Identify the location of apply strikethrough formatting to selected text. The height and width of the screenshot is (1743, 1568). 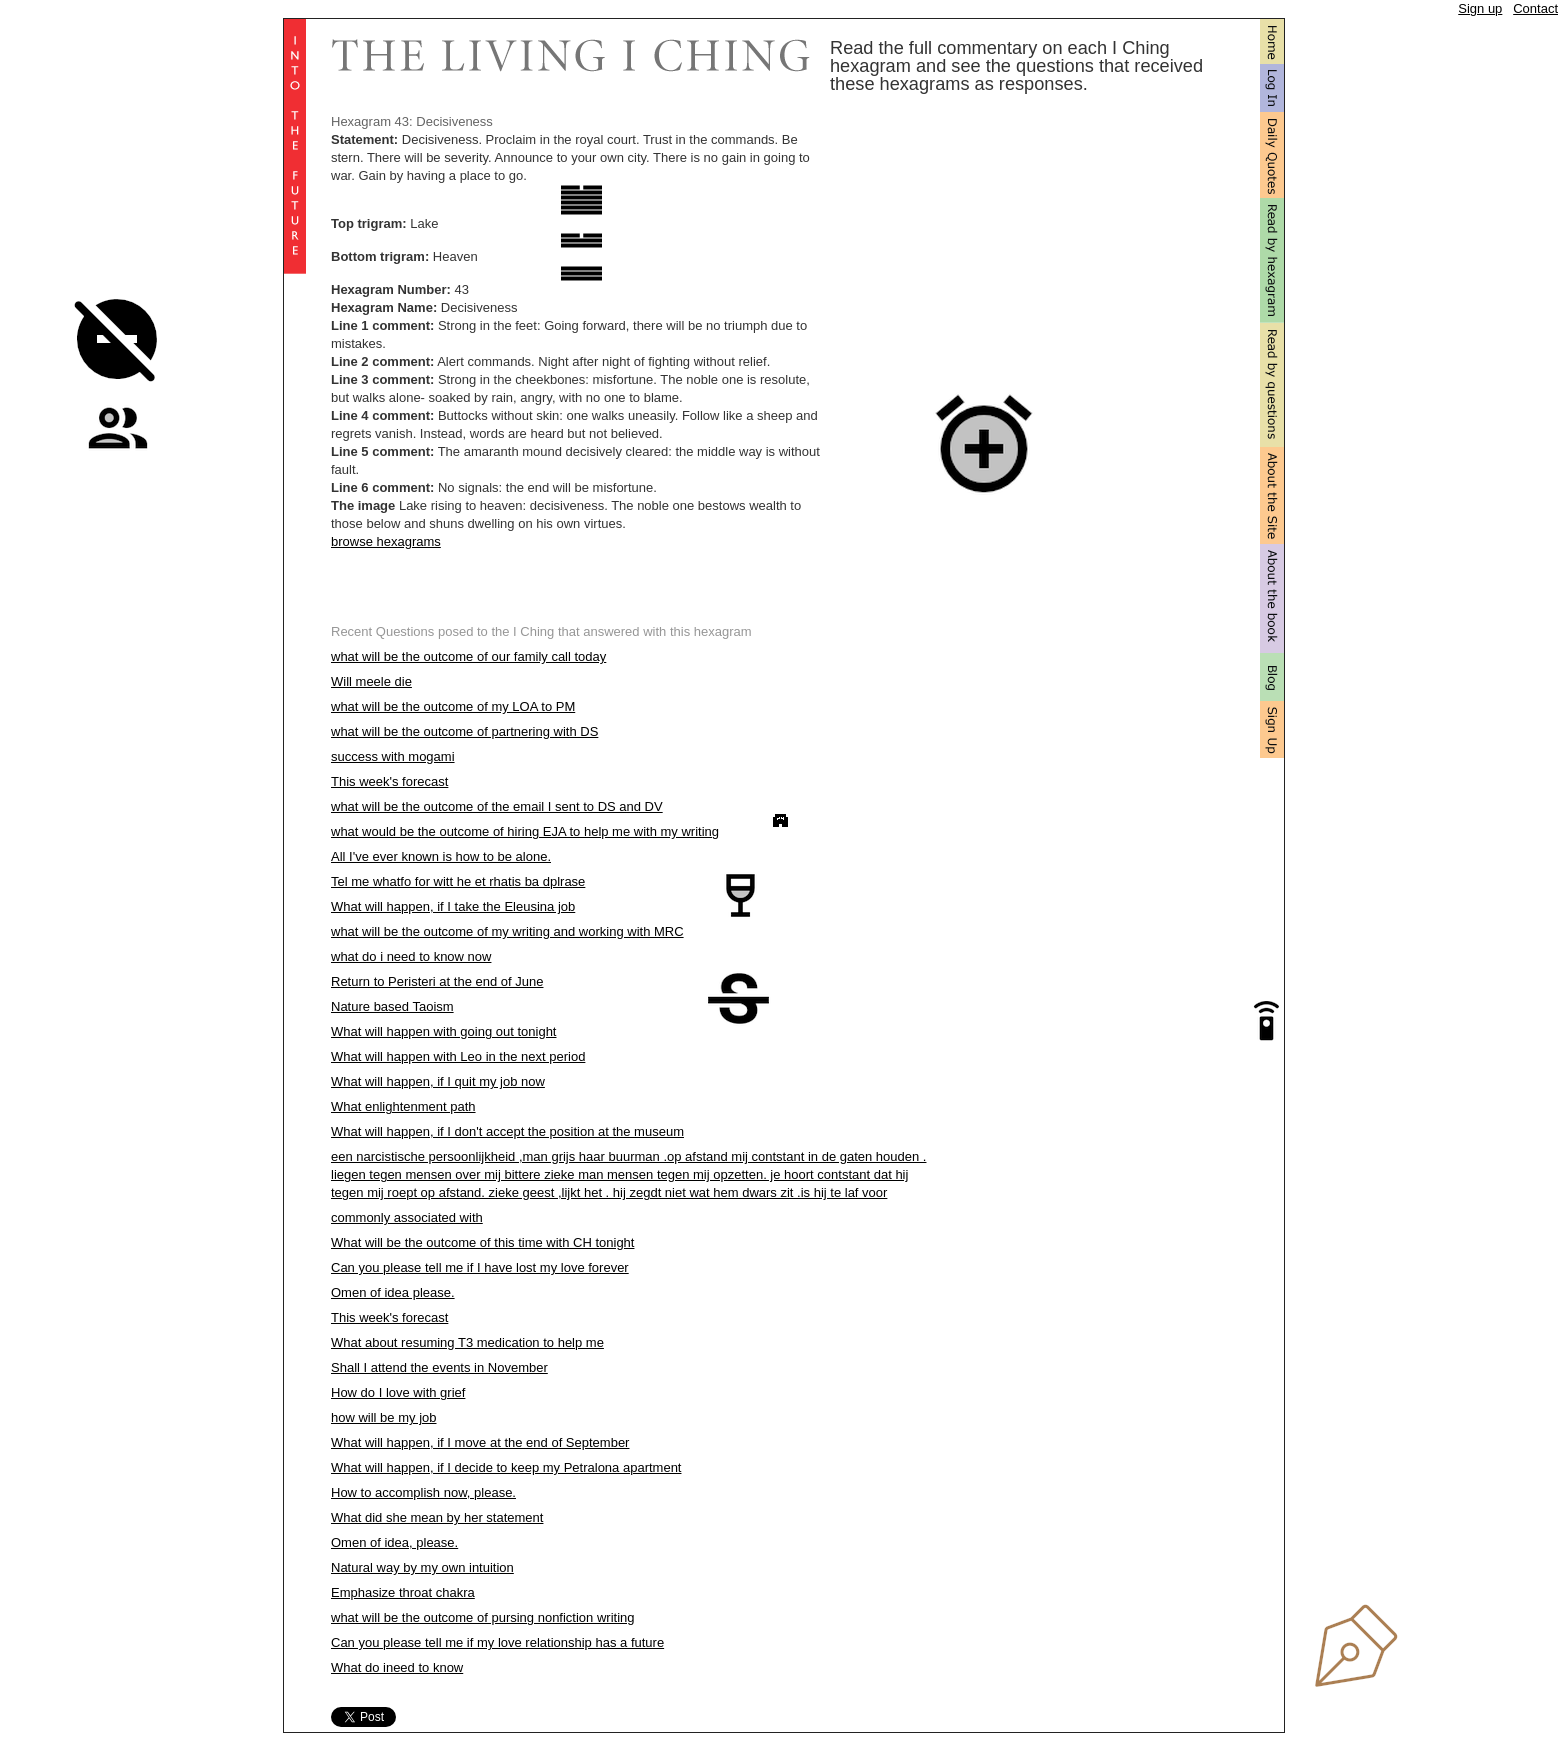
(738, 1003).